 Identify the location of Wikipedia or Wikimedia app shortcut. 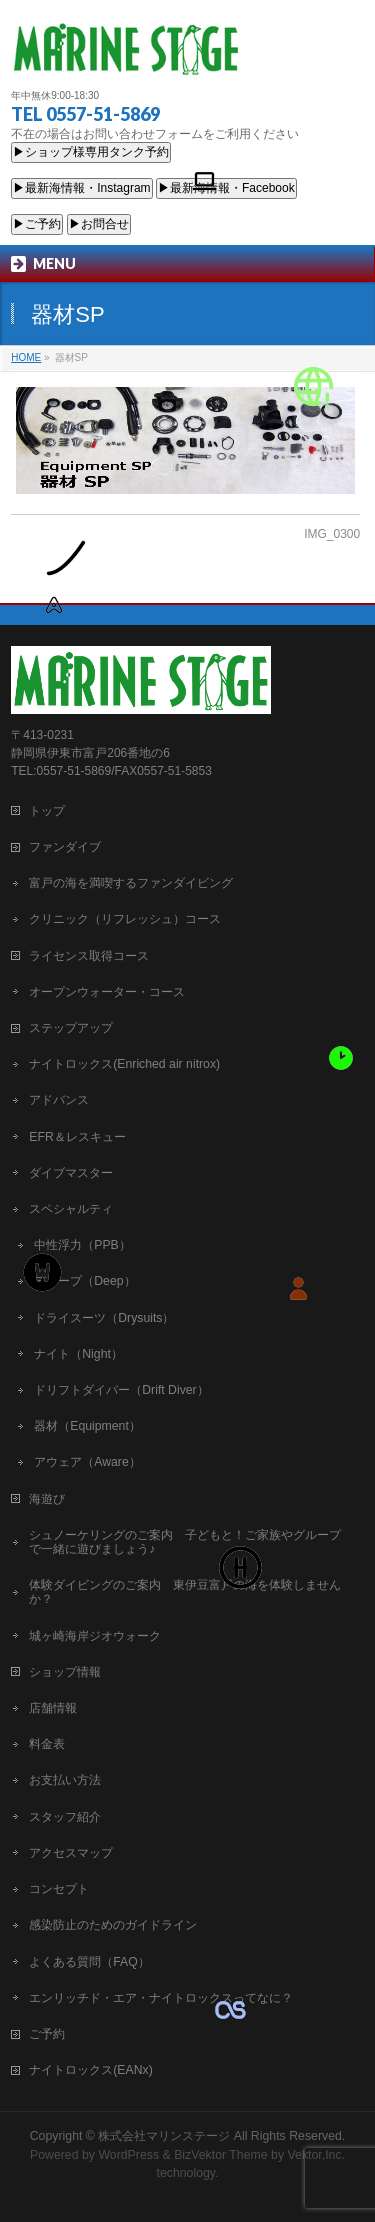
(42, 1272).